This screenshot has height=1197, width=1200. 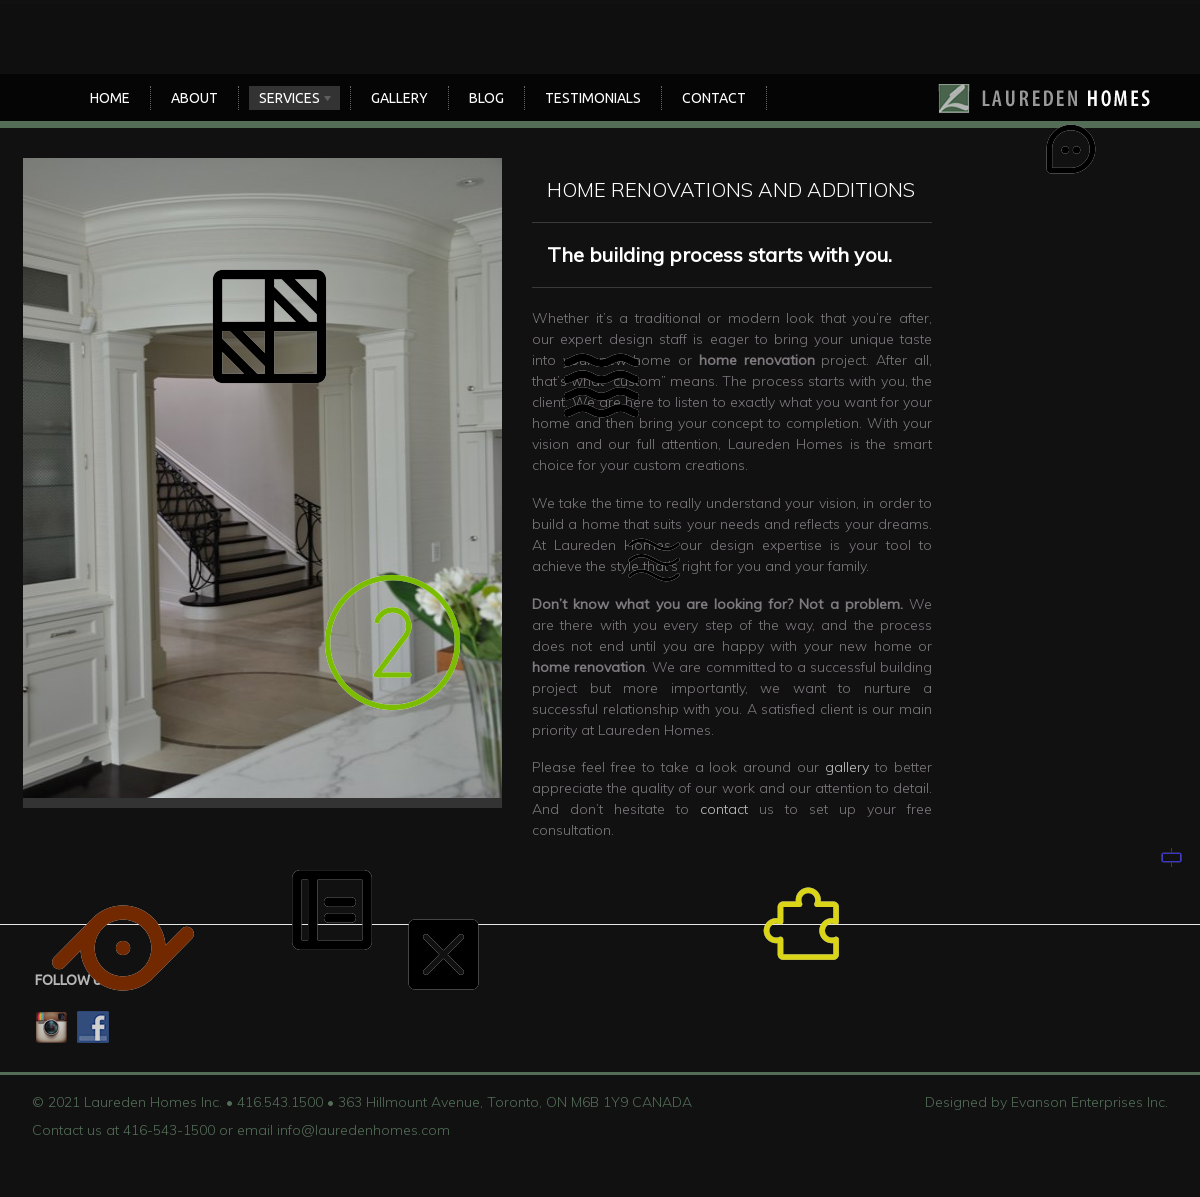 I want to click on close or dismiss a window, so click(x=443, y=954).